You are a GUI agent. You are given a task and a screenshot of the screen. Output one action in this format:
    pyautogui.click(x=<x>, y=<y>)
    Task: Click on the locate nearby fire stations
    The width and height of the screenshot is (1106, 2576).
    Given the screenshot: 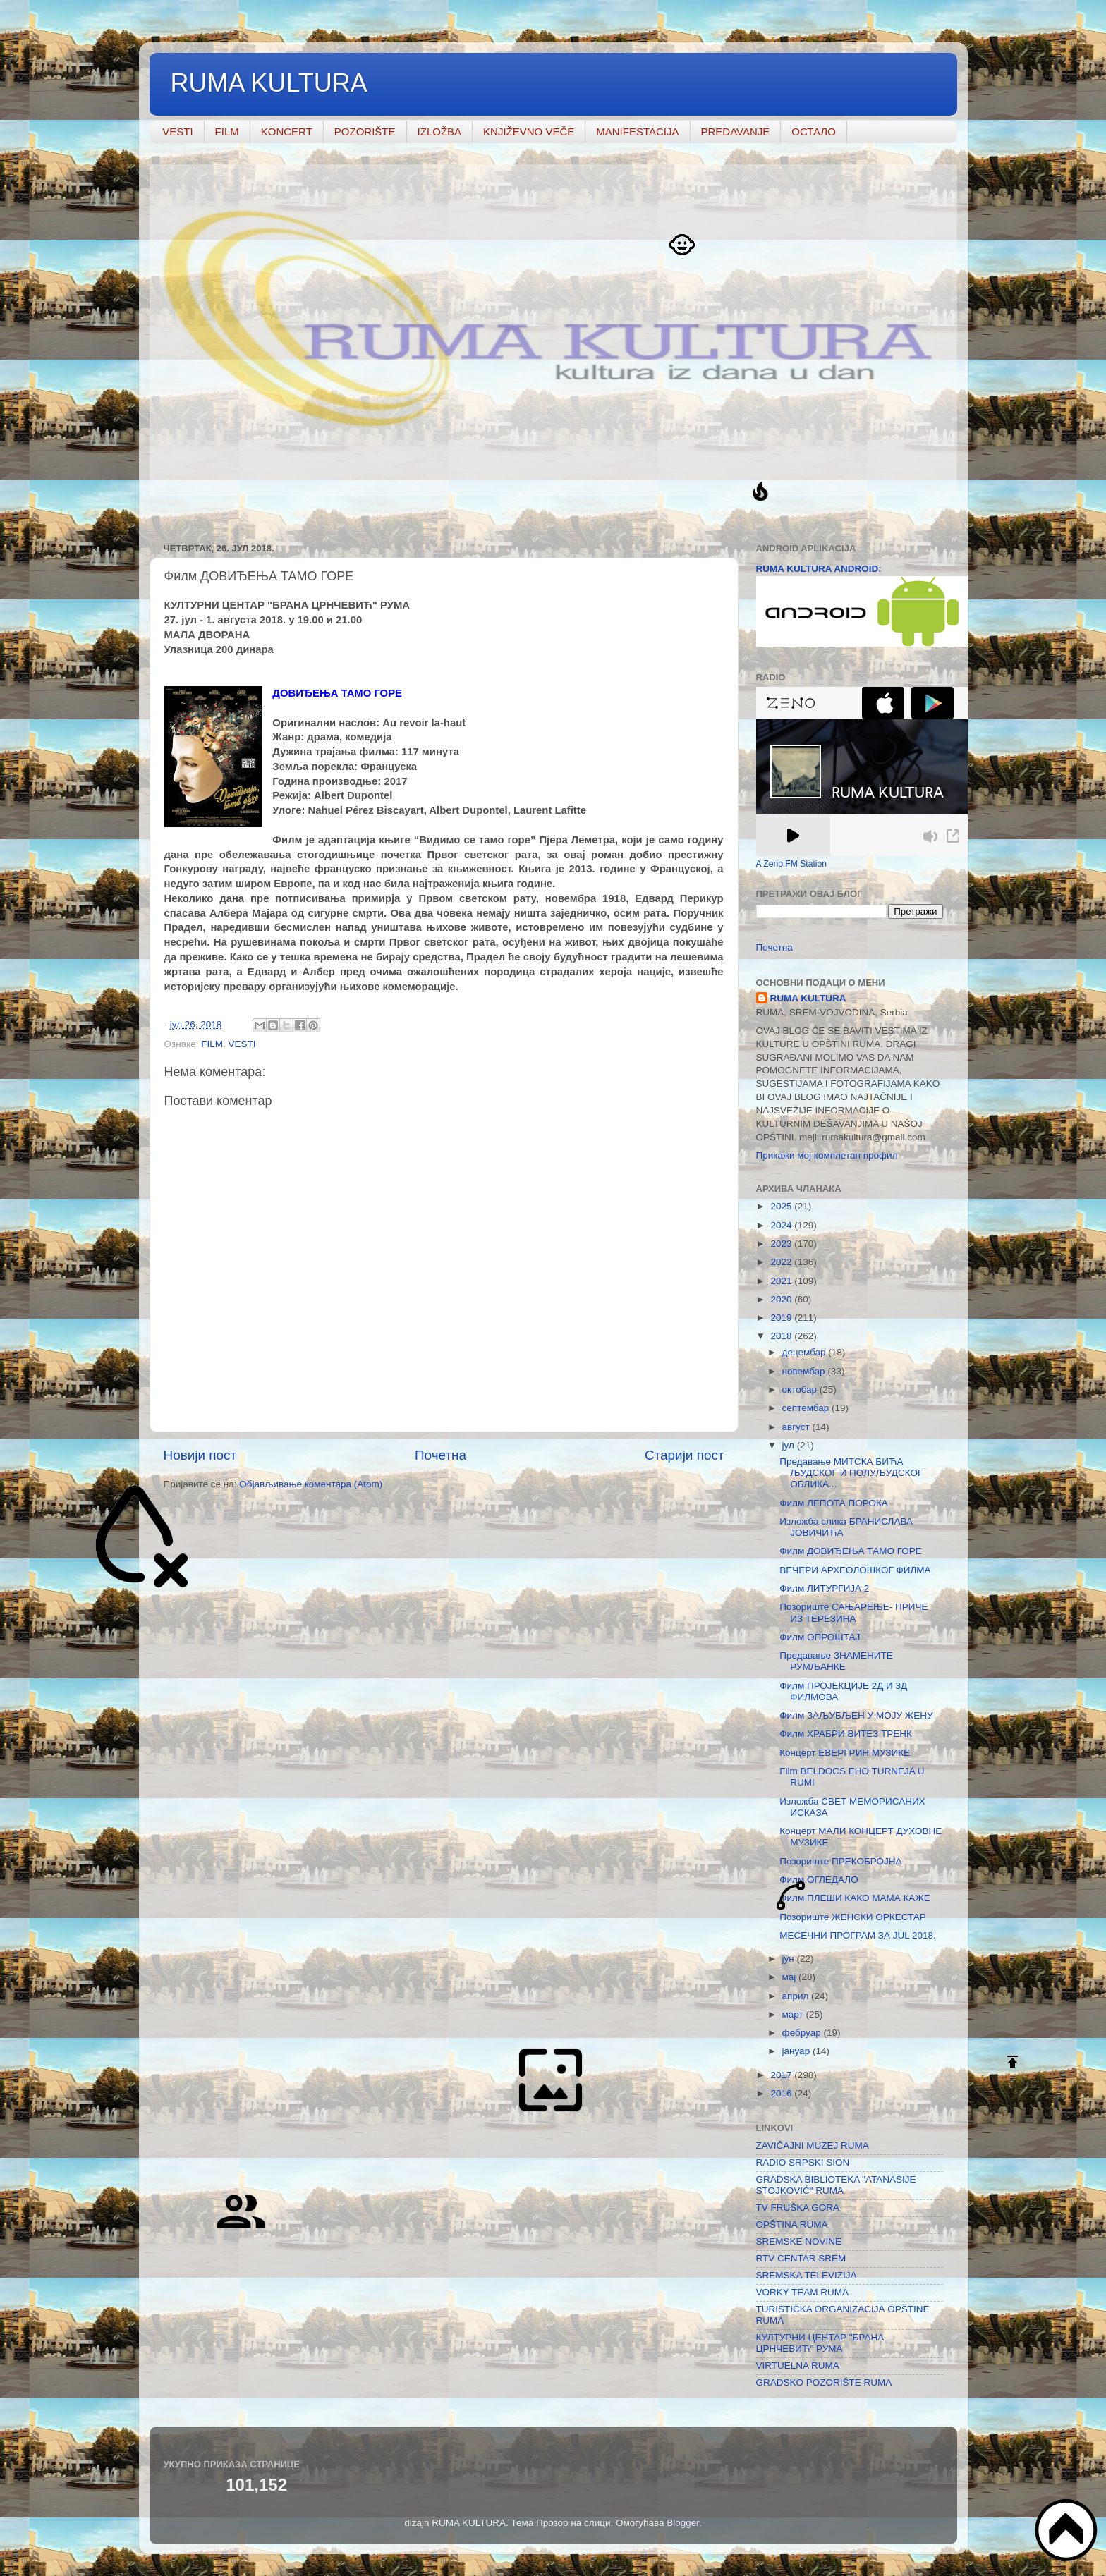 What is the action you would take?
    pyautogui.click(x=760, y=492)
    